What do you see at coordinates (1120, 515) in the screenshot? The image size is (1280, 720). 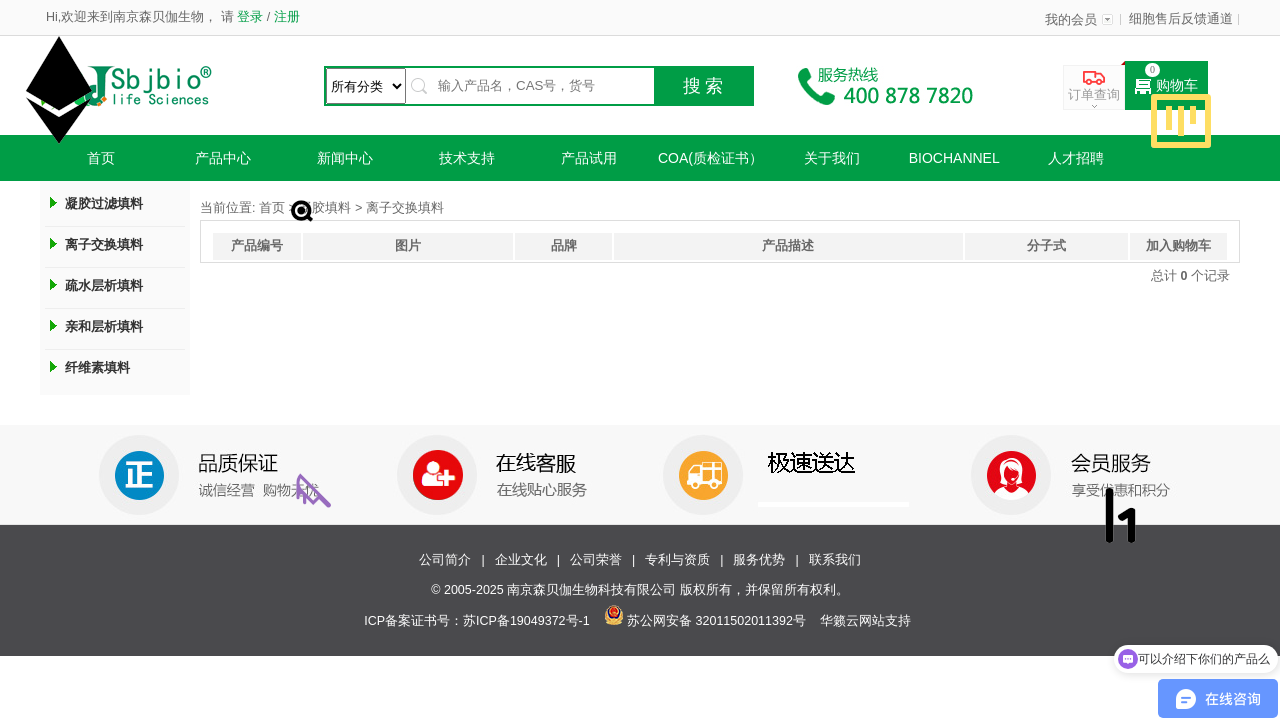 I see `visit hackerone bug bounty platform` at bounding box center [1120, 515].